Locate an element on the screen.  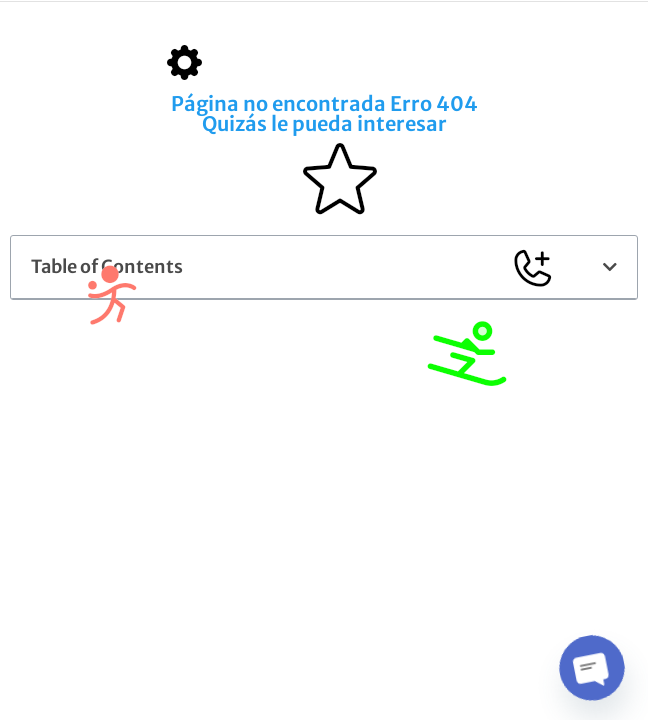
access sports or athletic activities is located at coordinates (110, 294).